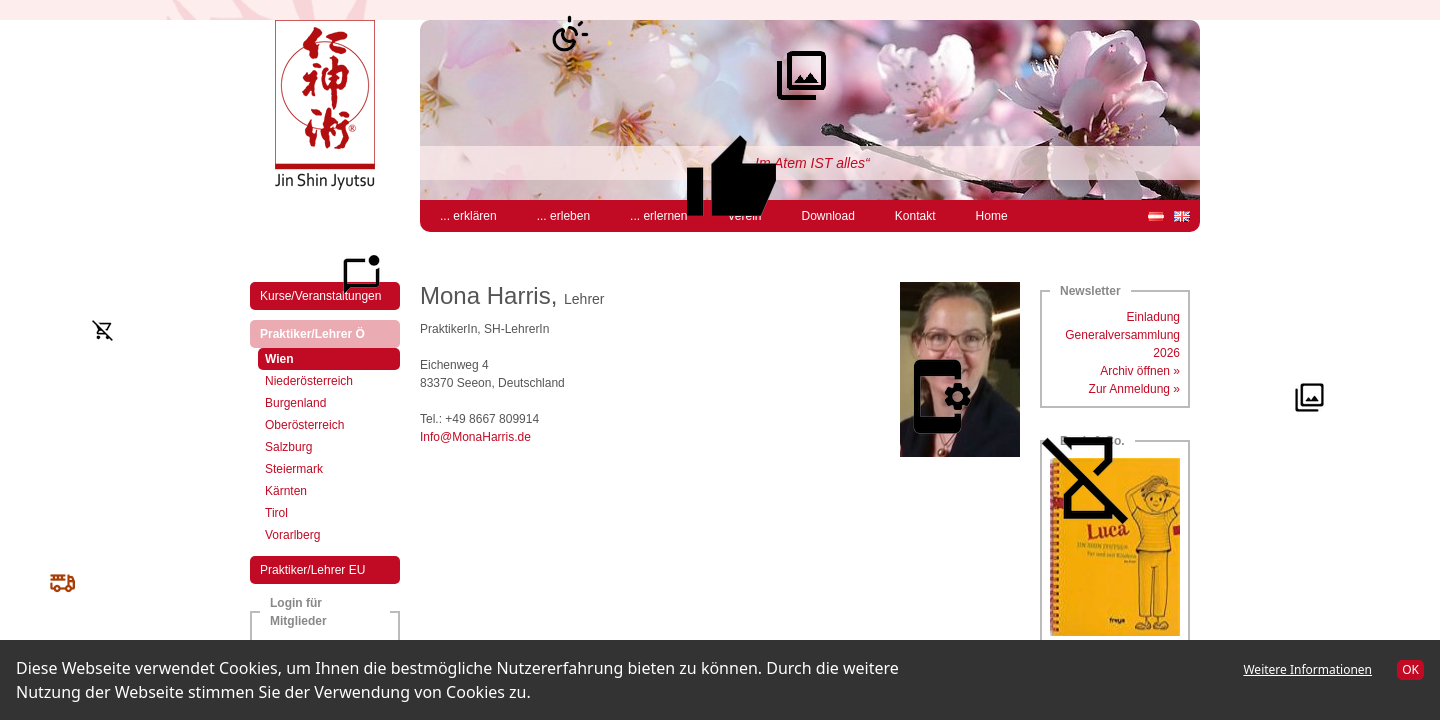 The width and height of the screenshot is (1440, 720). Describe the element at coordinates (1088, 478) in the screenshot. I see `timer or countdown feature disabled` at that location.